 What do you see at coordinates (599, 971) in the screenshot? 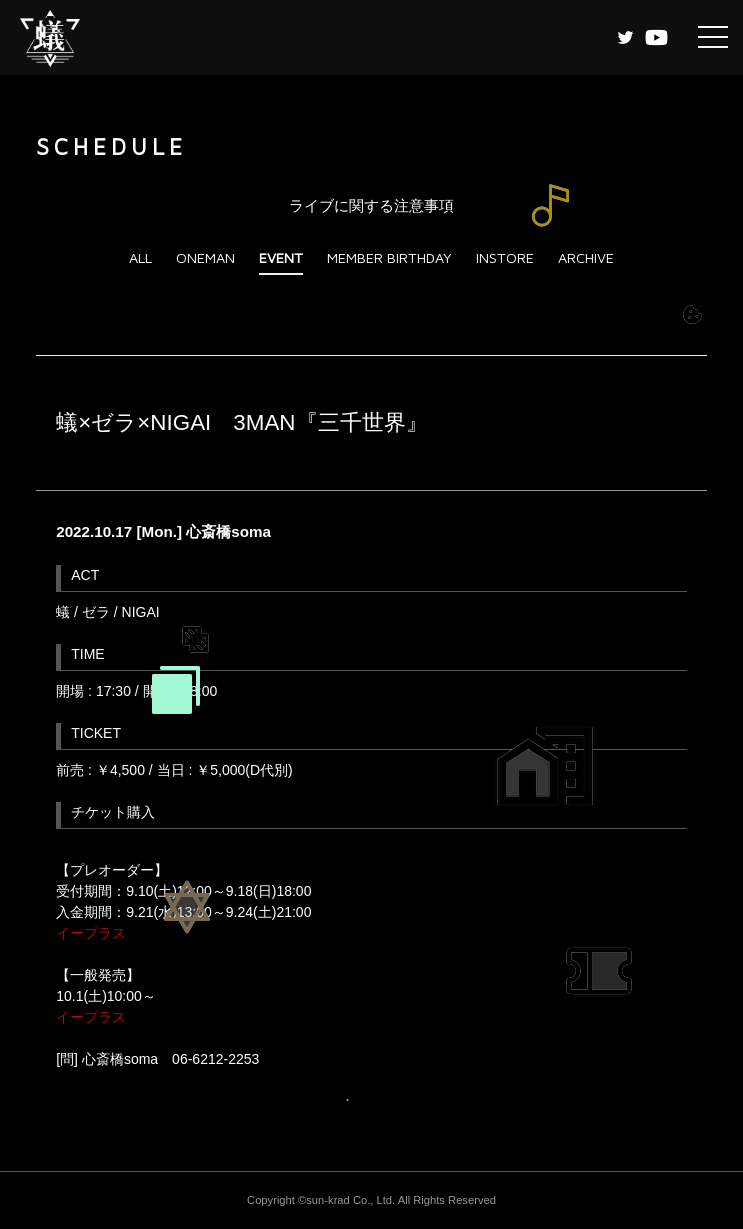
I see `view your tickets or passes` at bounding box center [599, 971].